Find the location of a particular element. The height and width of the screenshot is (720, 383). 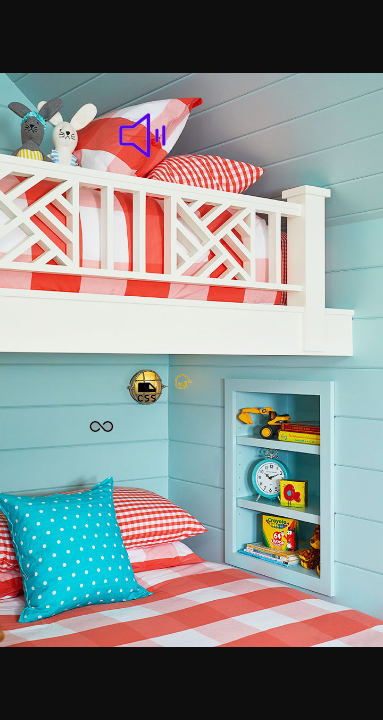

a CSS stylesheet file is located at coordinates (147, 393).